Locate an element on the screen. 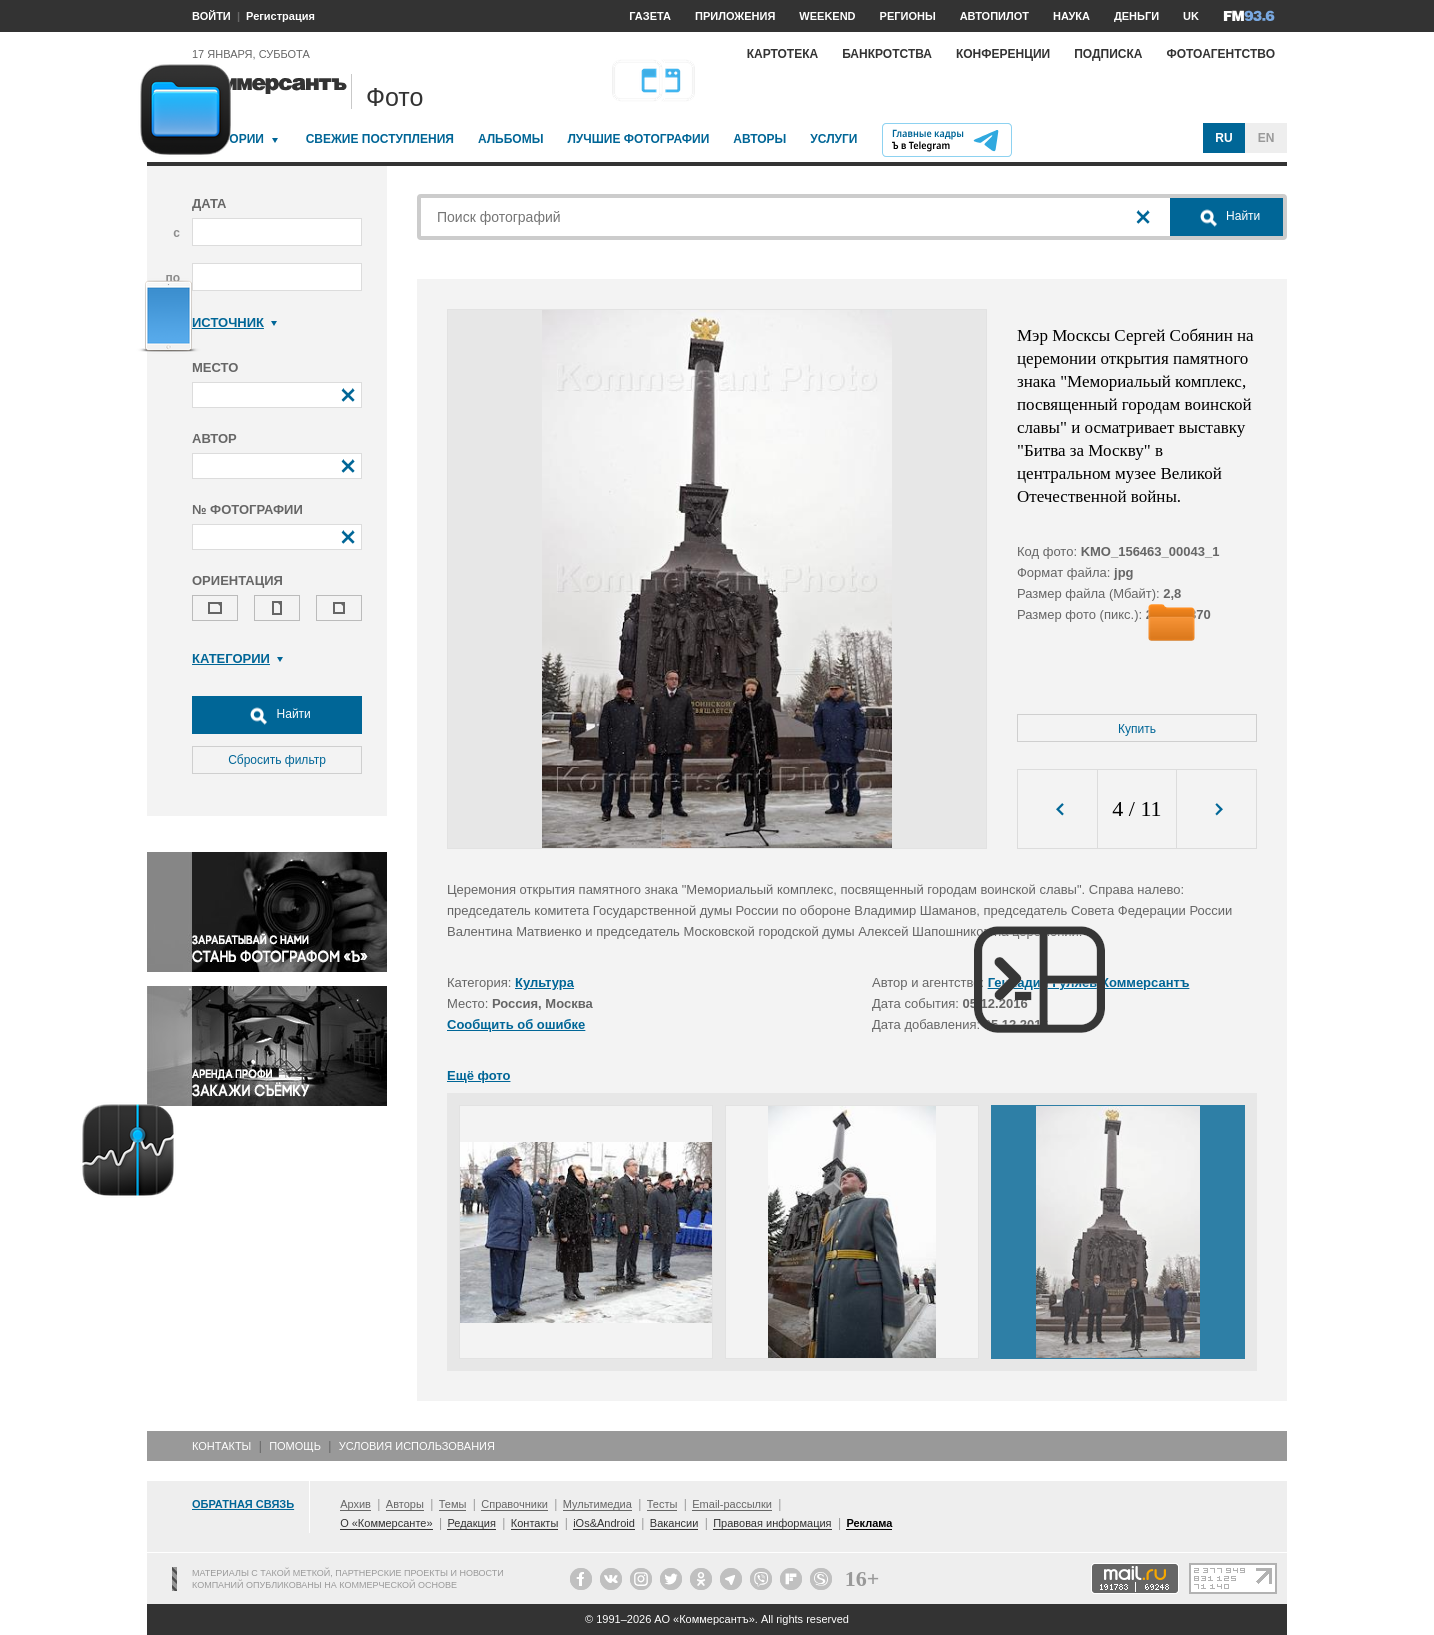 The width and height of the screenshot is (1434, 1635). open the stocks app is located at coordinates (128, 1150).